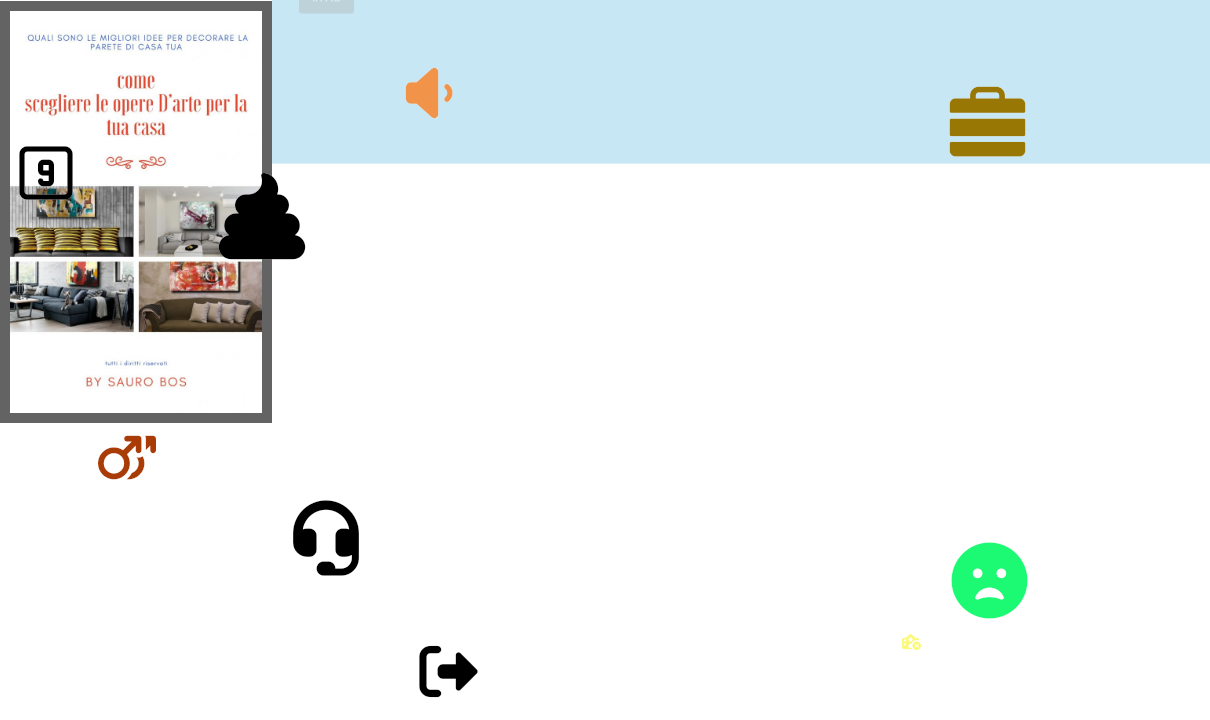 This screenshot has height=720, width=1210. What do you see at coordinates (989, 580) in the screenshot?
I see `indicate negative feedback or dissatisfaction` at bounding box center [989, 580].